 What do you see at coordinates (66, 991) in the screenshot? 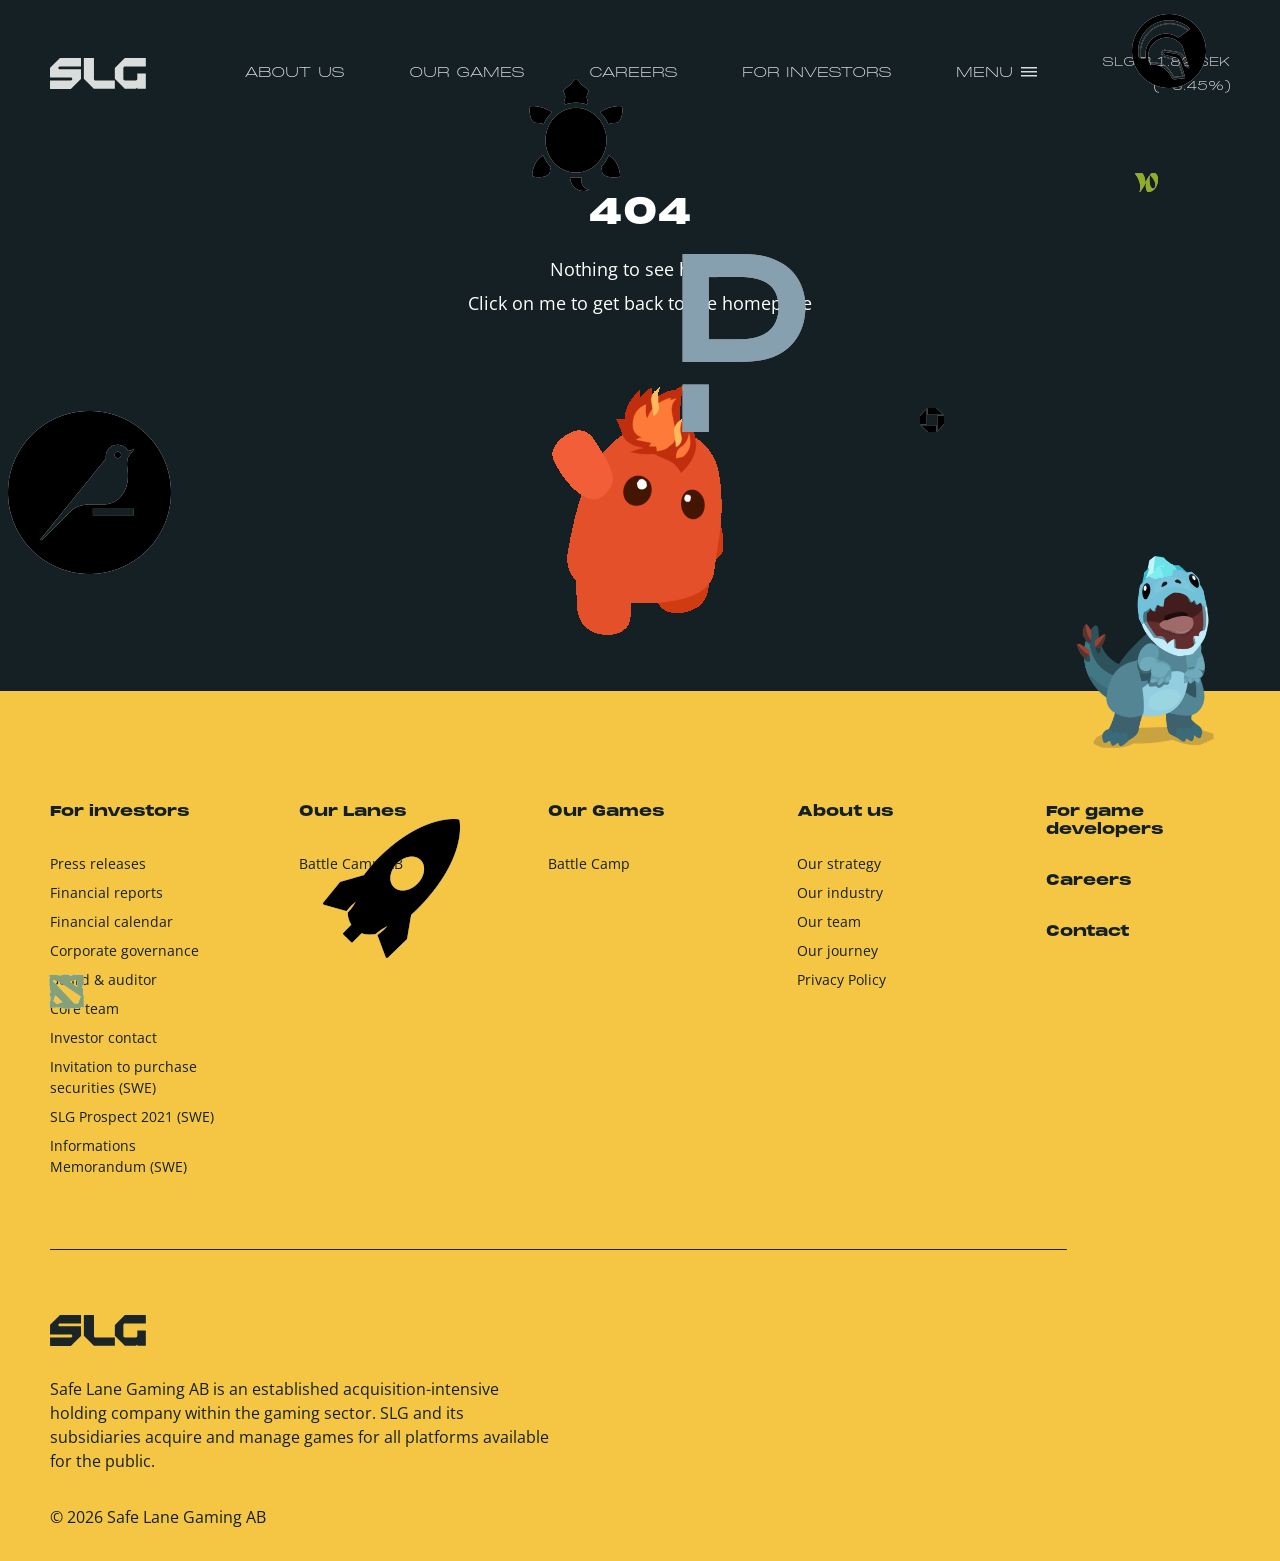
I see `launch Dota 2 game` at bounding box center [66, 991].